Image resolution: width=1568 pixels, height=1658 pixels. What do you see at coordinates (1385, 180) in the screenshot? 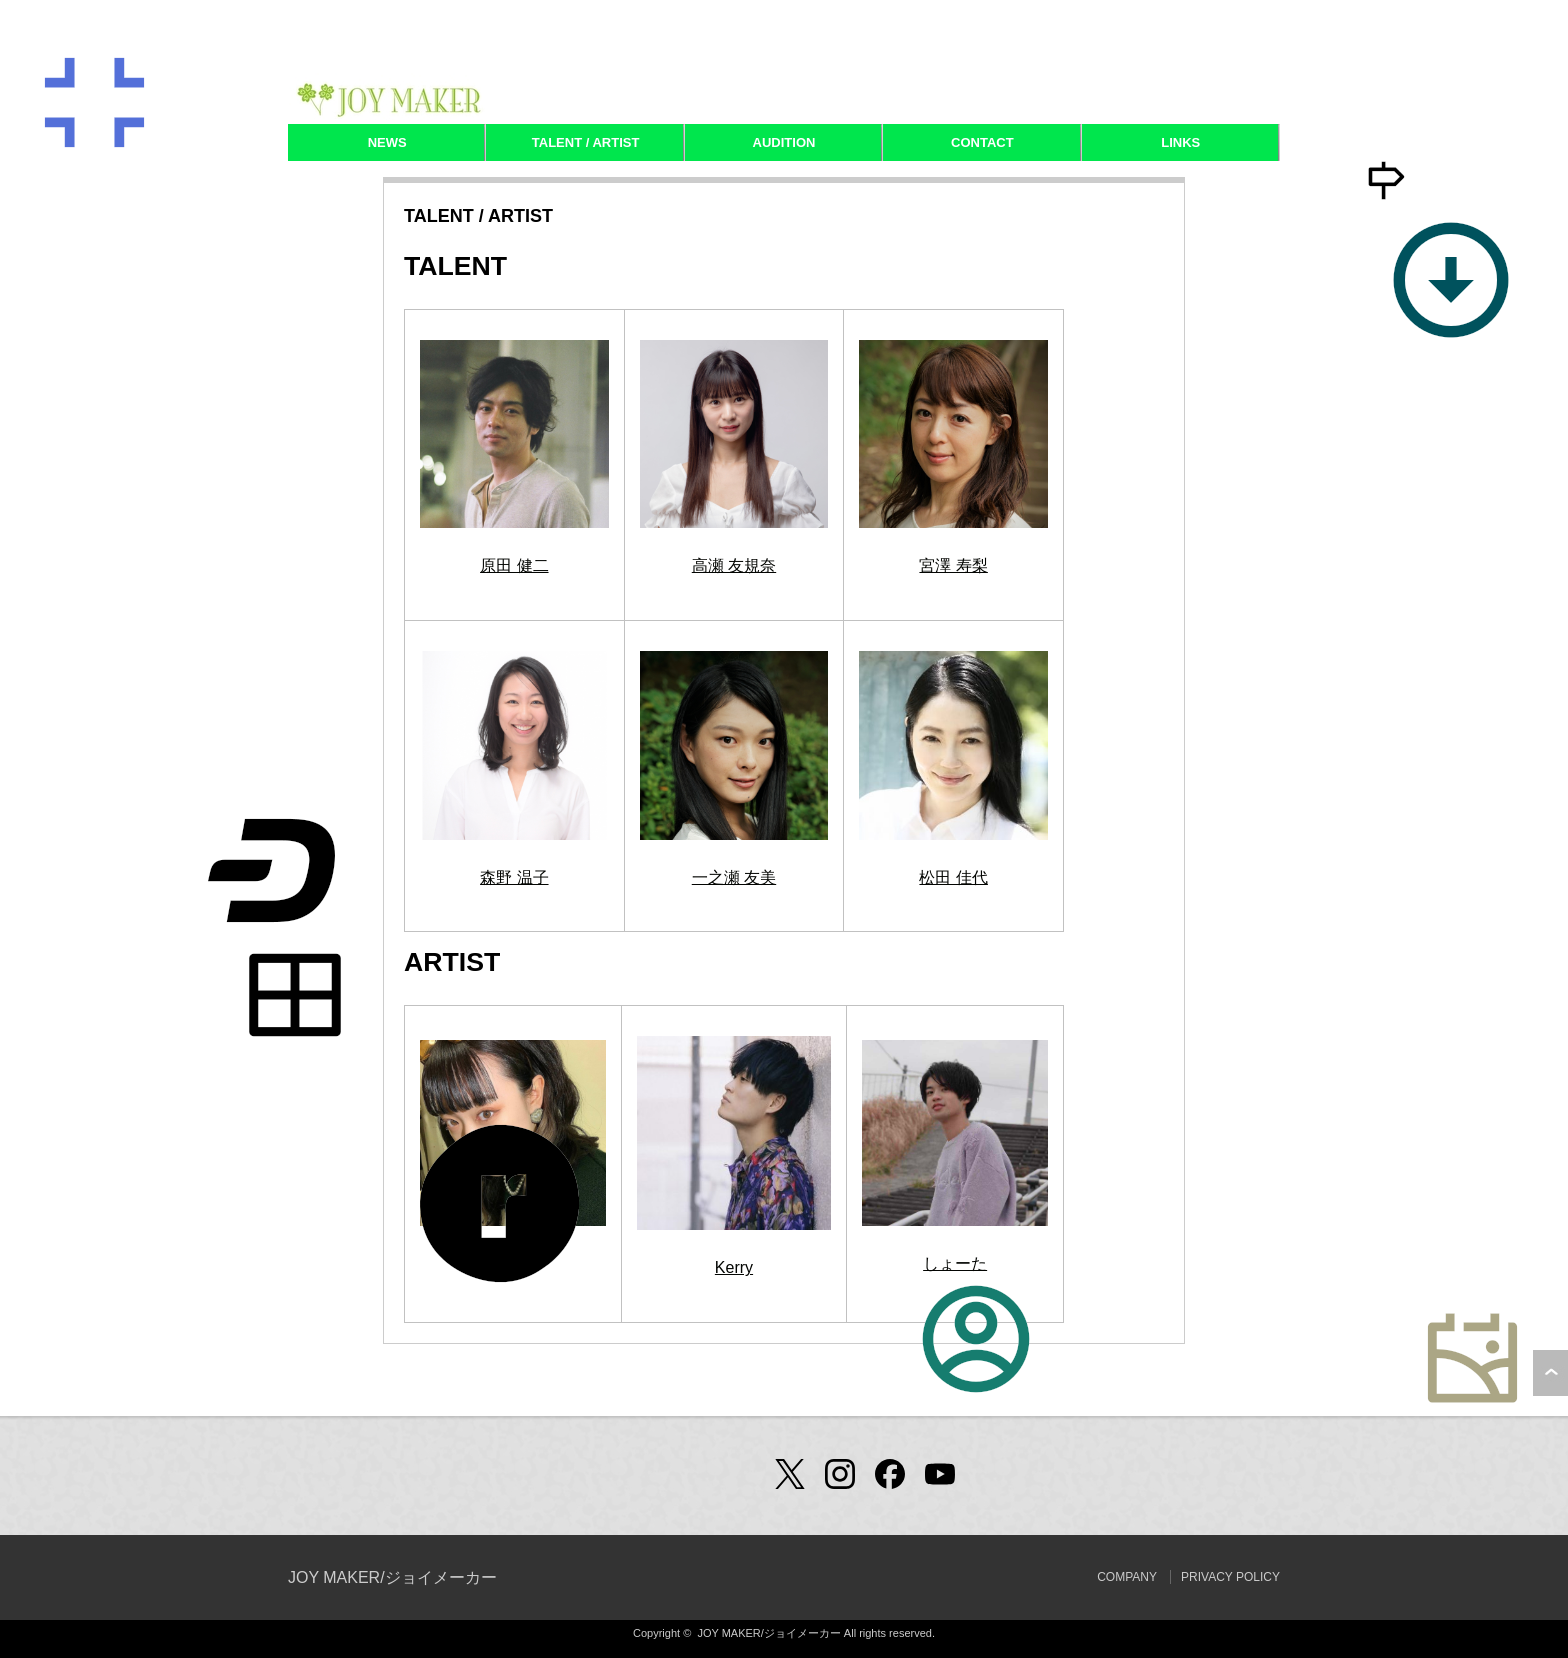
I see `get directions or navigate to a destination` at bounding box center [1385, 180].